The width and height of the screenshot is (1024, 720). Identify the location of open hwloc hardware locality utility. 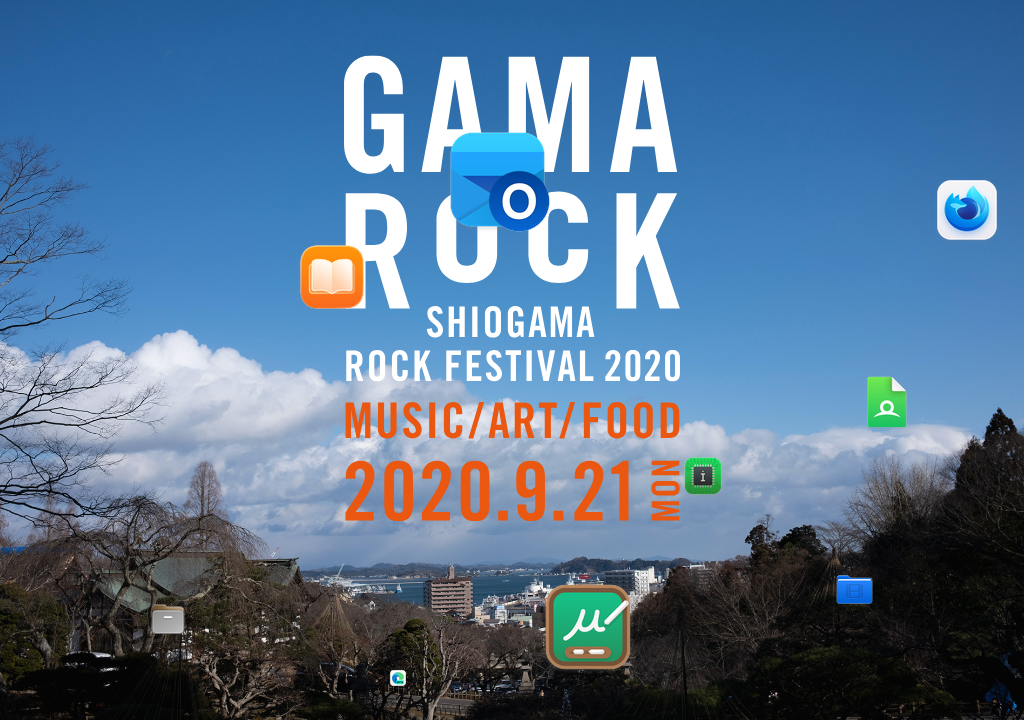
(703, 476).